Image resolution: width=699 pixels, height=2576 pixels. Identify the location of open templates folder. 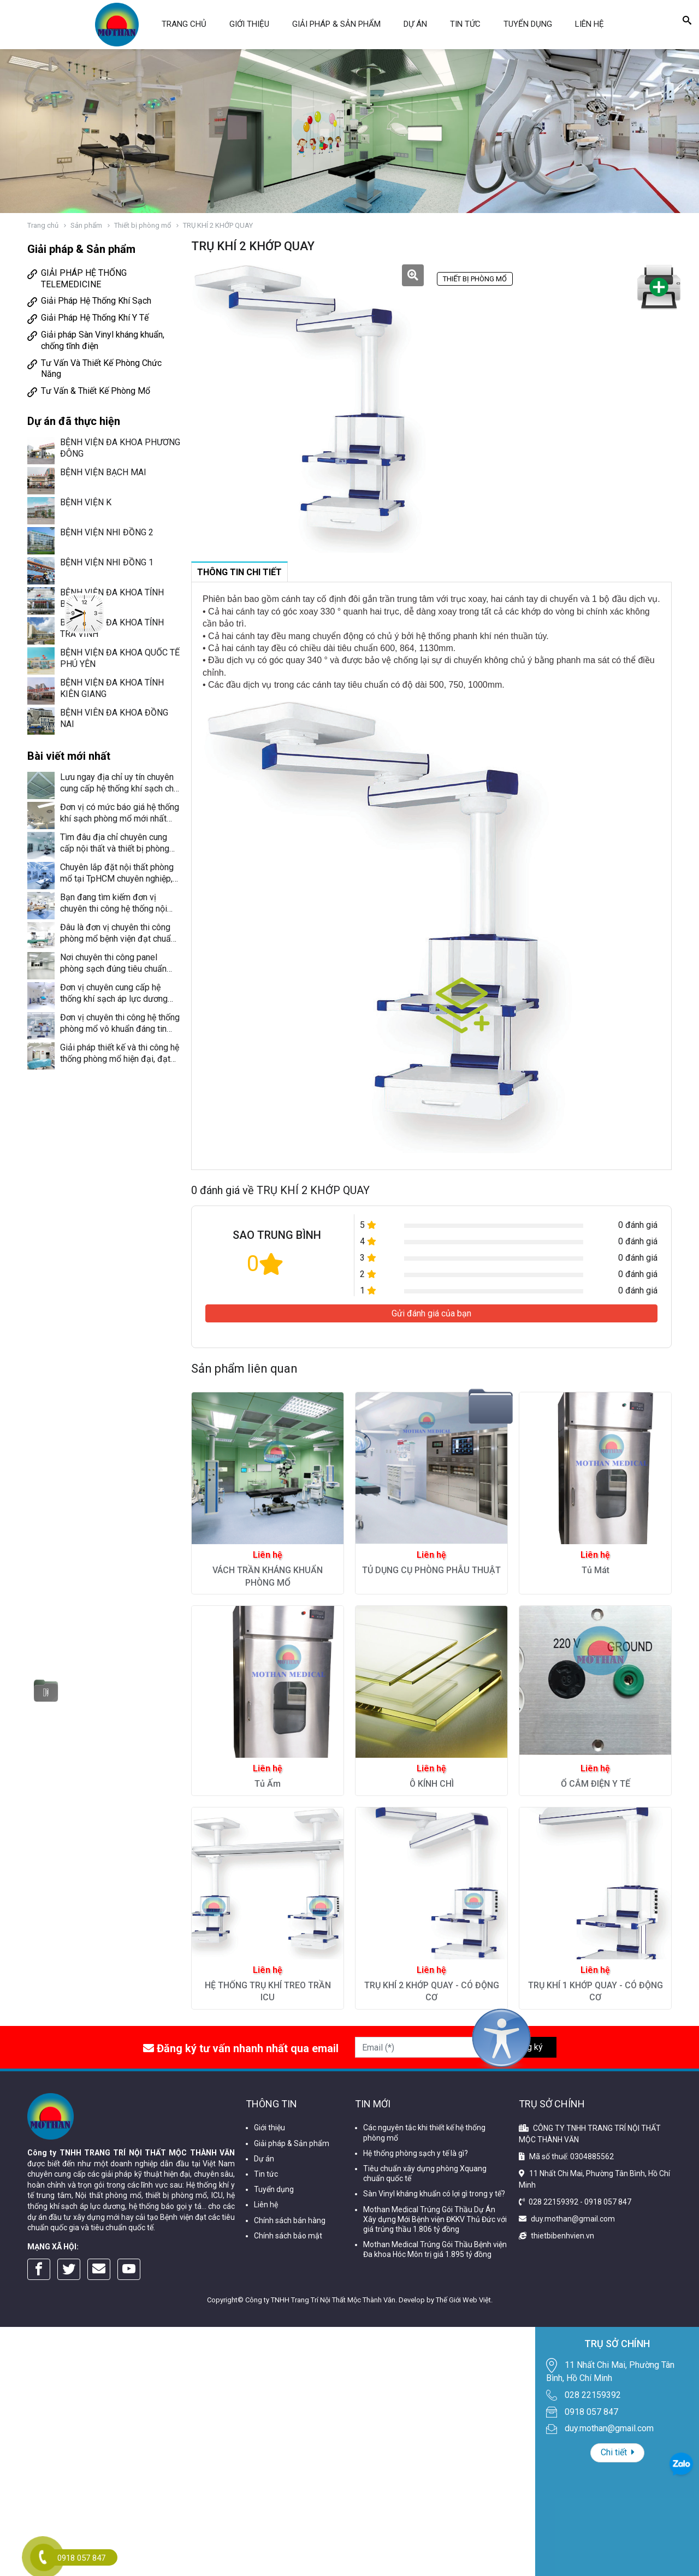
(46, 1691).